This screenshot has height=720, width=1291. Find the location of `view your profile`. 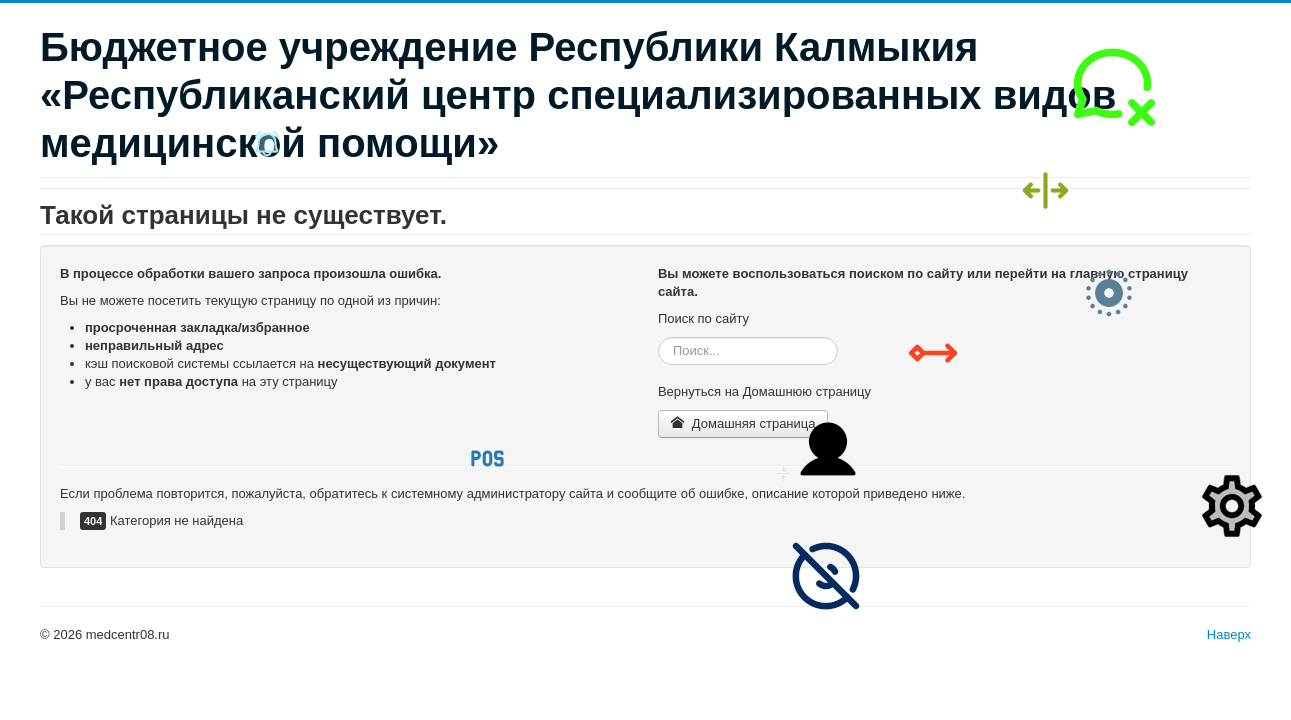

view your profile is located at coordinates (828, 450).